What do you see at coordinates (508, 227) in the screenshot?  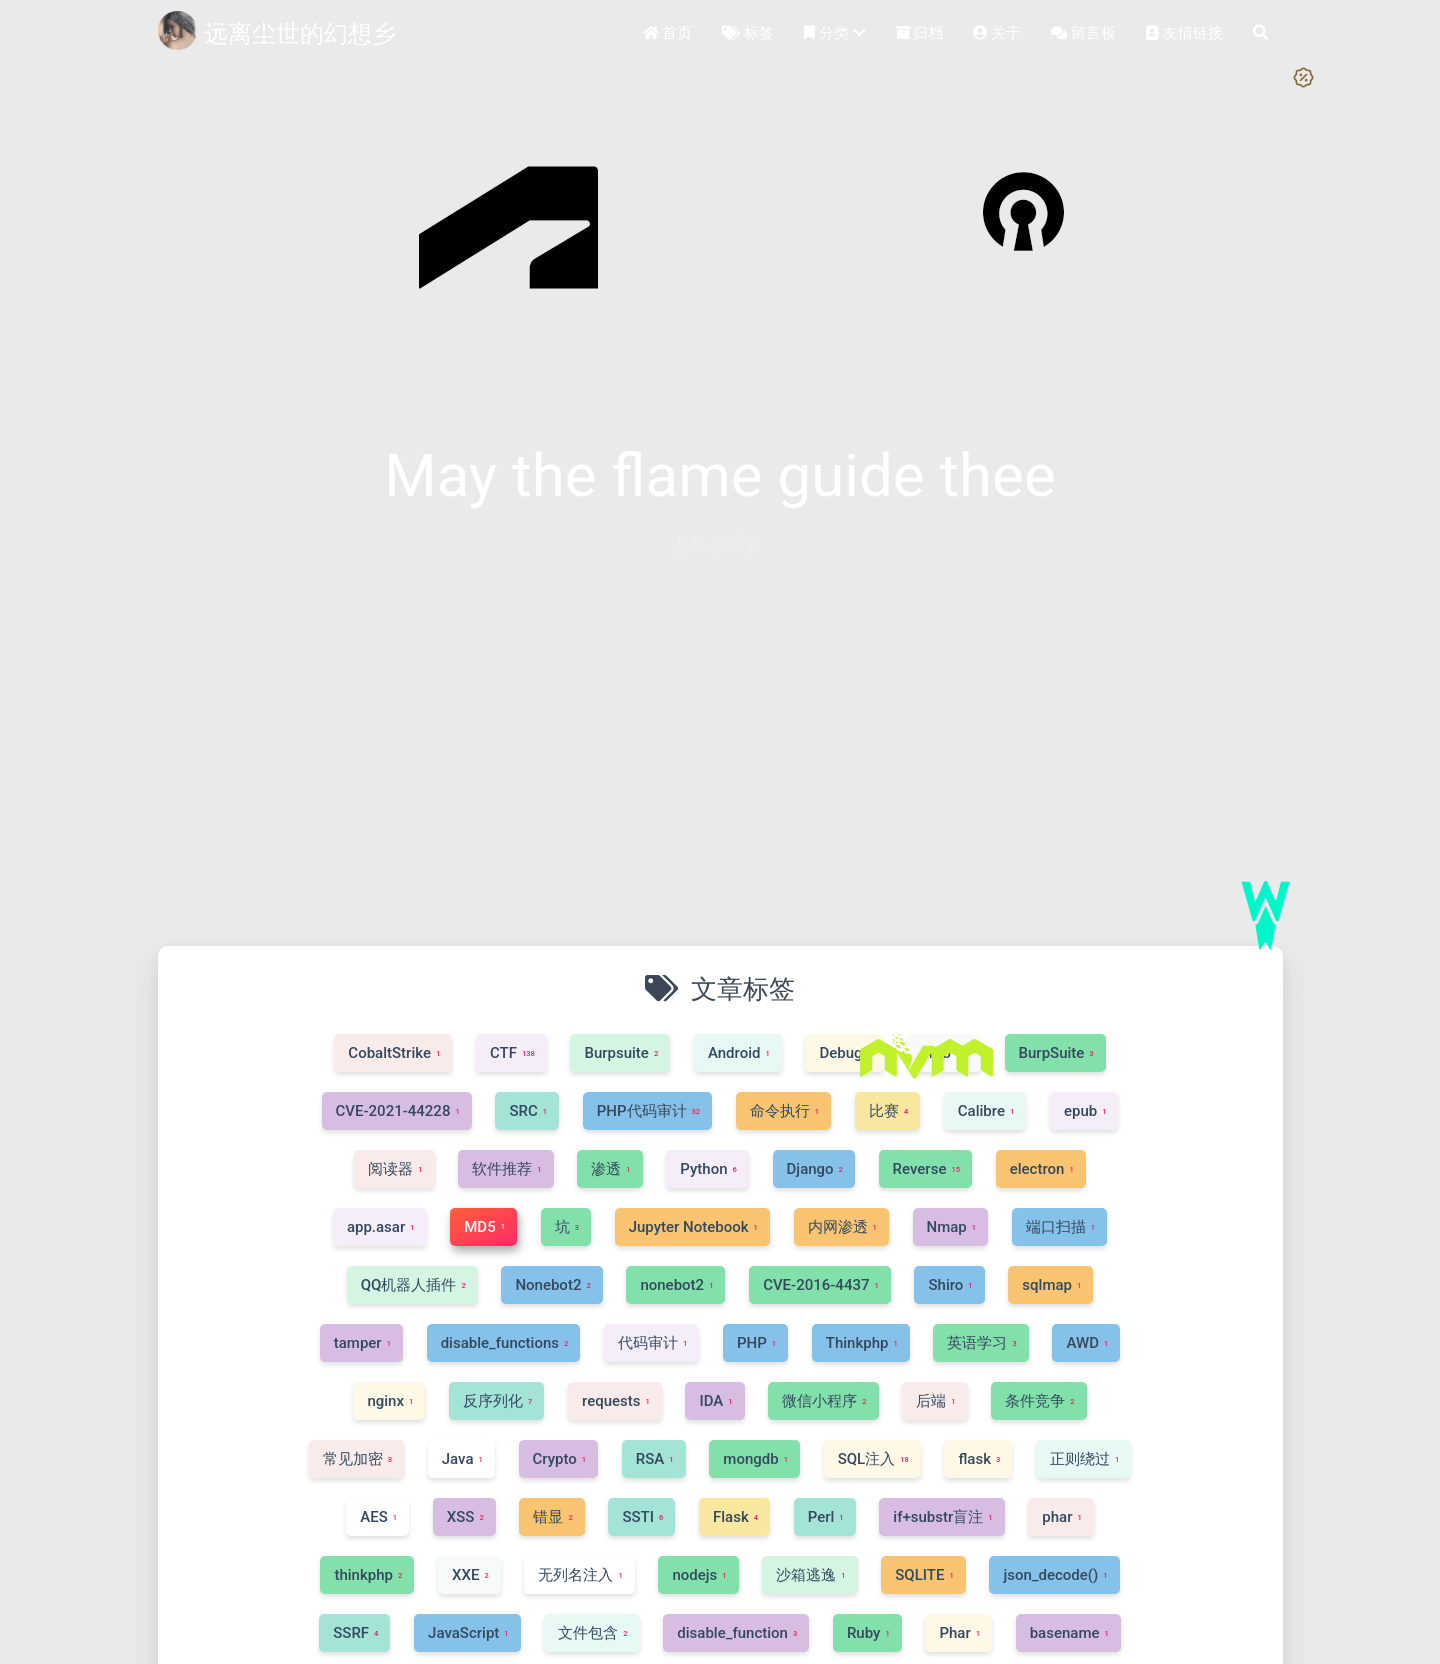 I see `autodesk logo` at bounding box center [508, 227].